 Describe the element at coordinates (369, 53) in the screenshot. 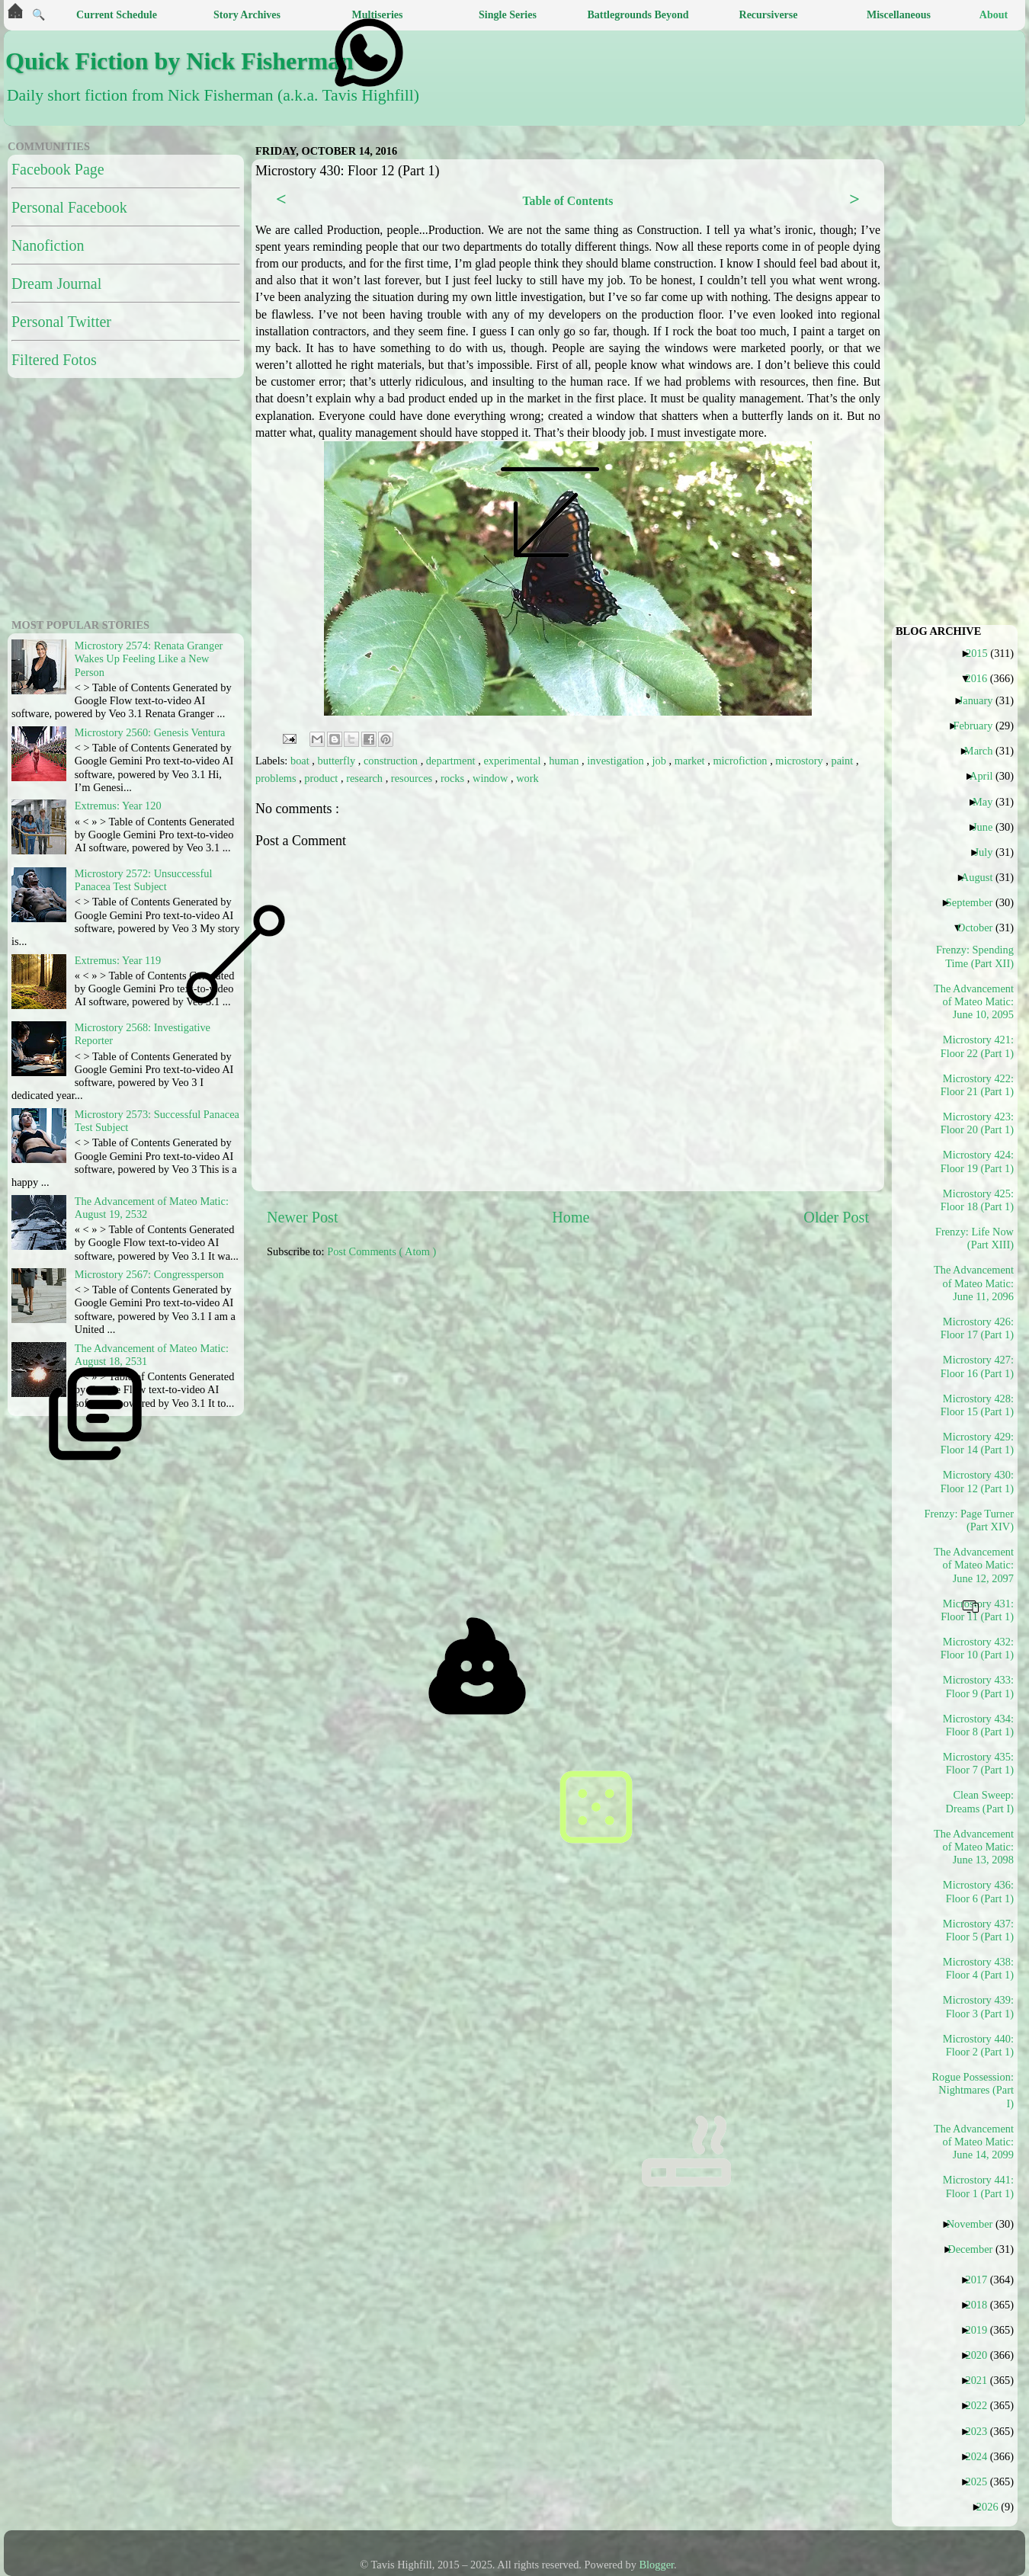

I see `open WhatsApp messaging app` at that location.